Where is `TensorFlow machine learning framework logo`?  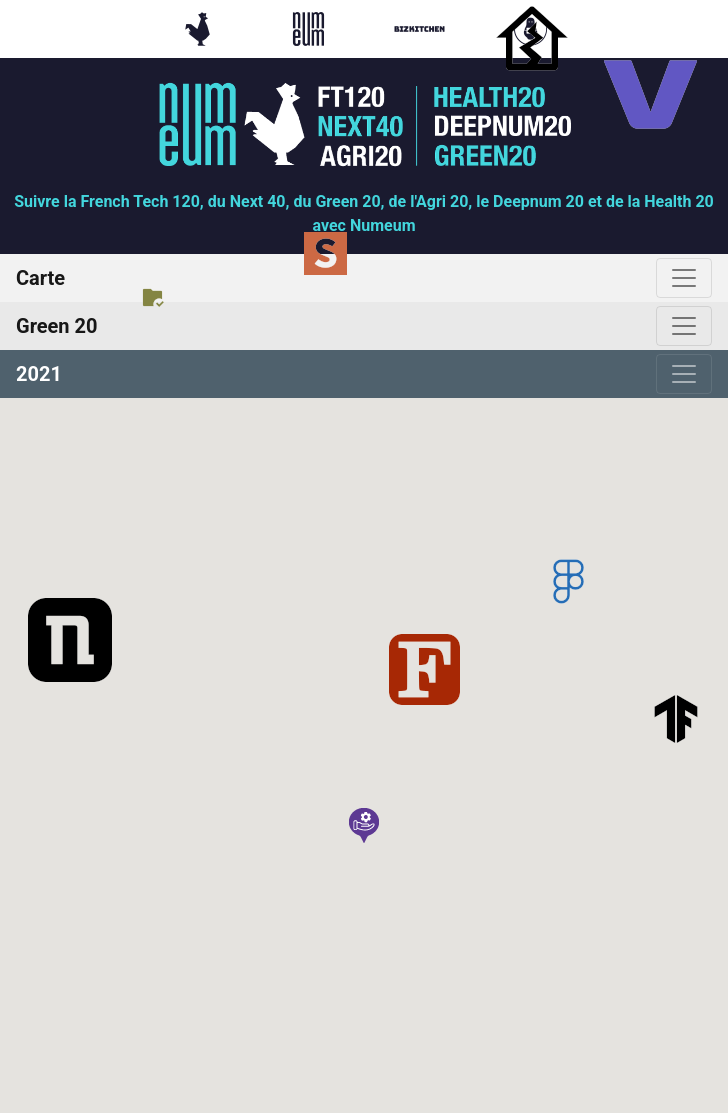 TensorFlow machine learning framework logo is located at coordinates (676, 719).